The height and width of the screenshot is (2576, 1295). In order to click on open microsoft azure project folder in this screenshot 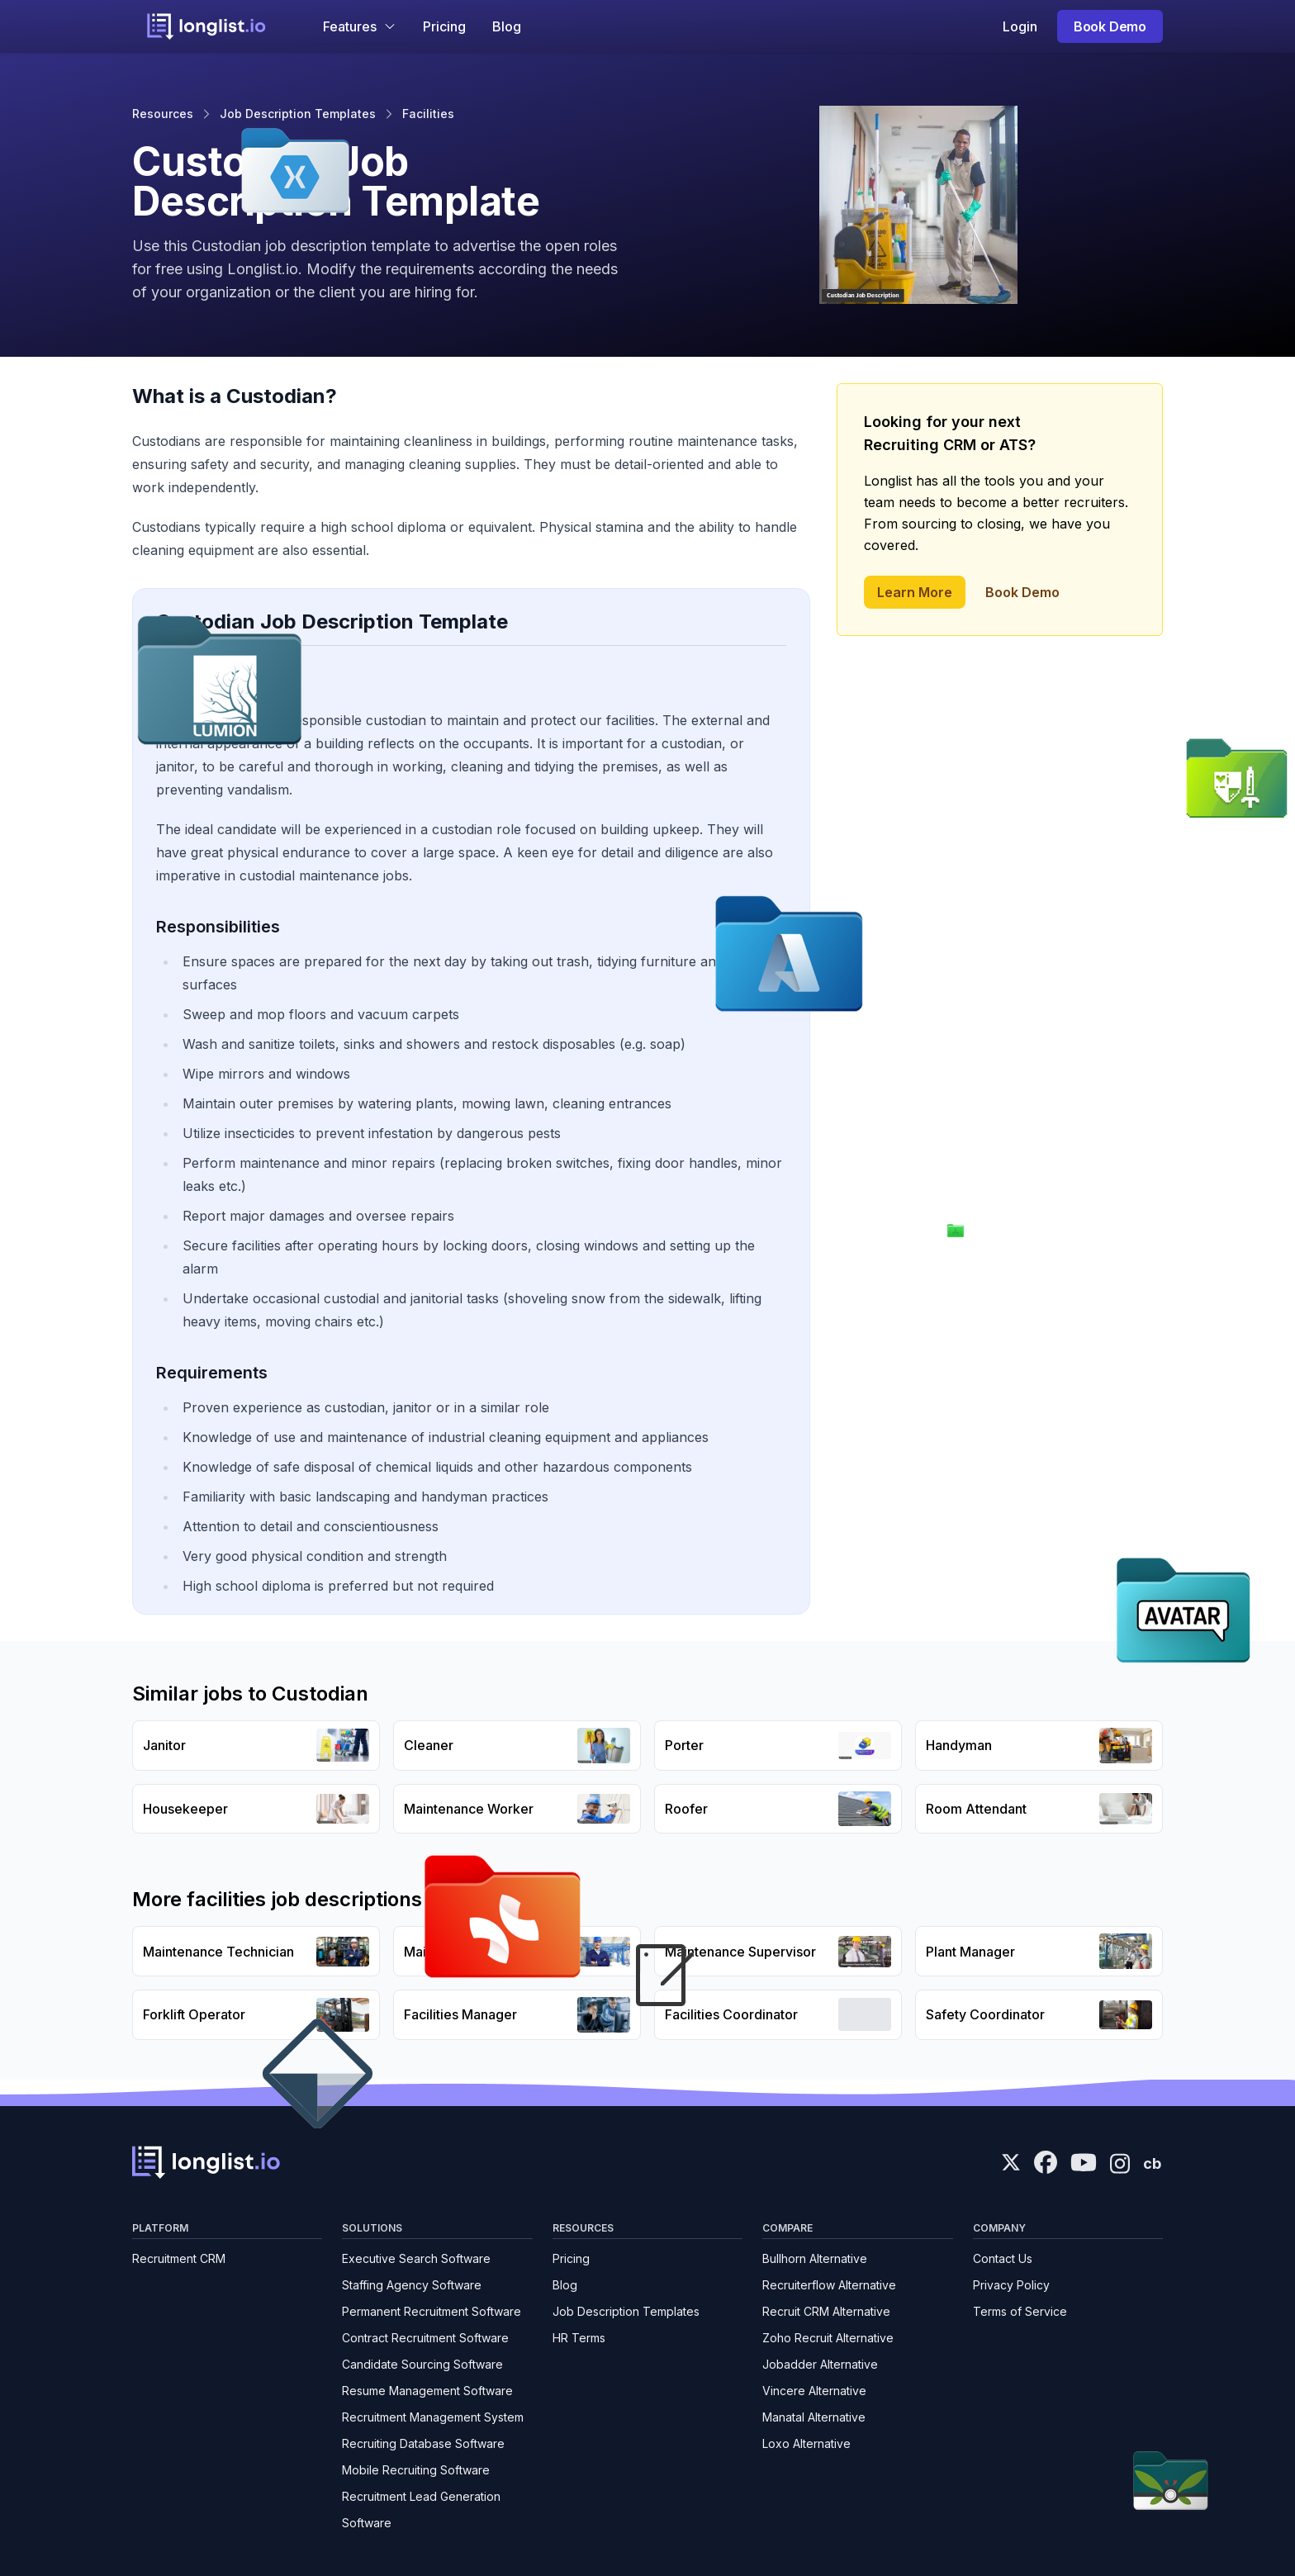, I will do `click(788, 957)`.